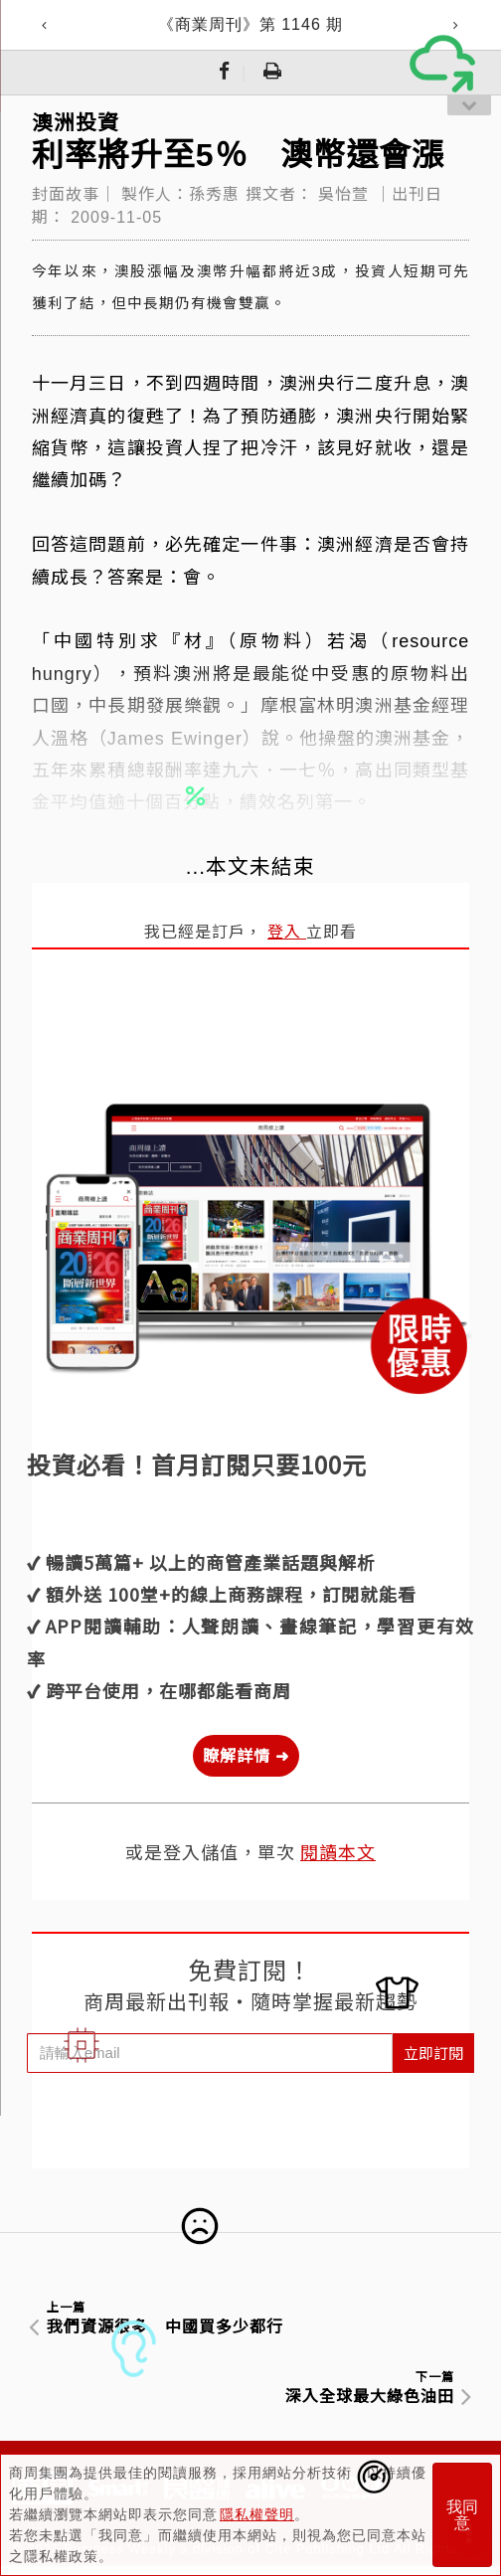 The image size is (501, 2576). What do you see at coordinates (375, 2478) in the screenshot?
I see `access the dashboard overview` at bounding box center [375, 2478].